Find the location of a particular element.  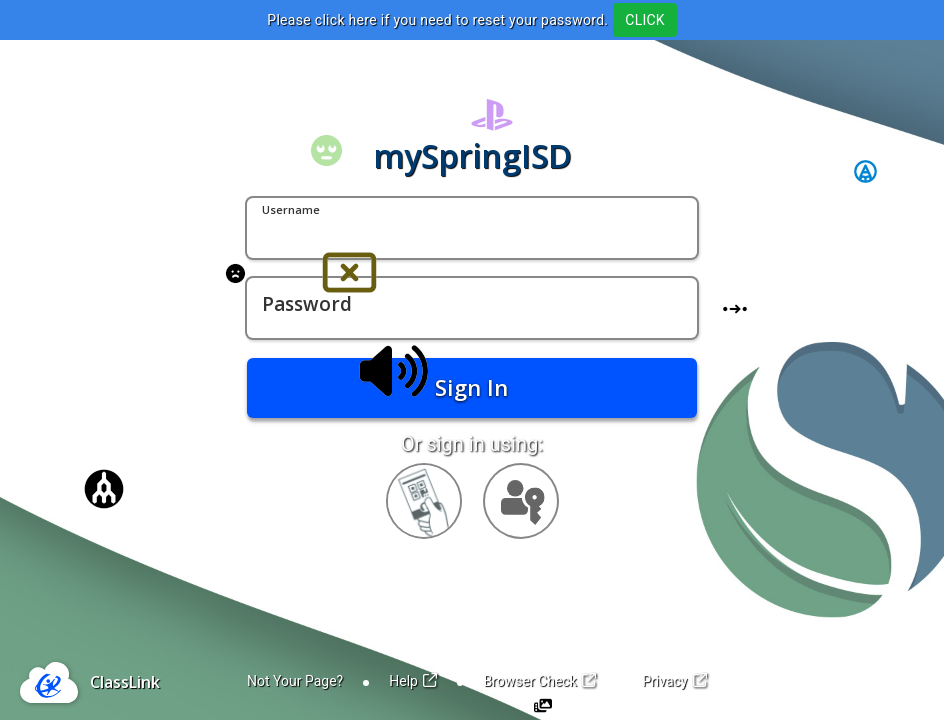

megaport brand logo is located at coordinates (104, 489).